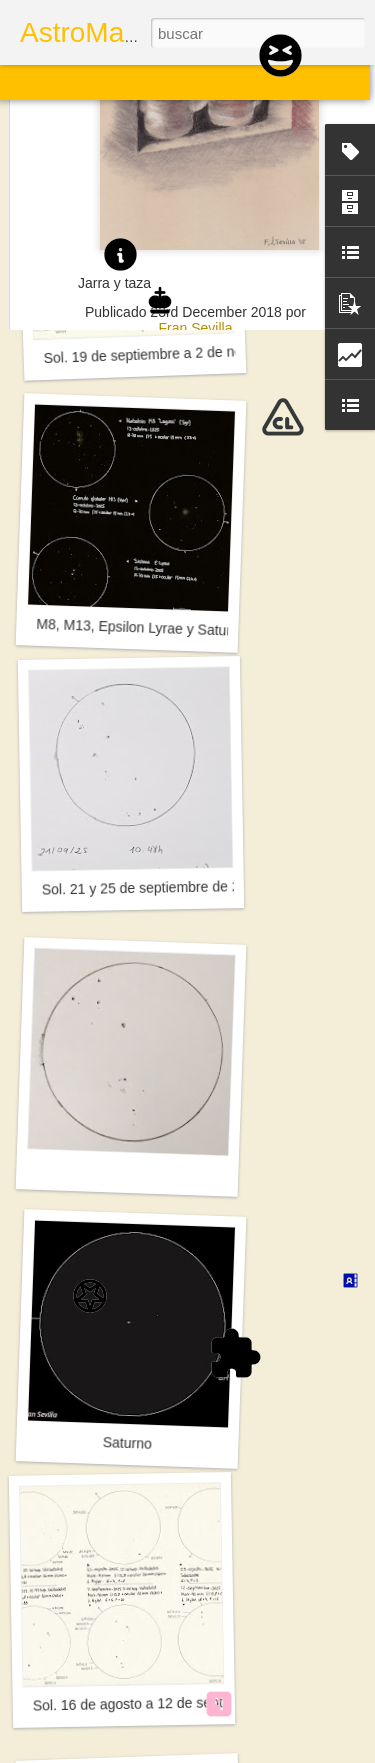 This screenshot has height=1763, width=375. What do you see at coordinates (160, 301) in the screenshot?
I see `chess king piece indicator` at bounding box center [160, 301].